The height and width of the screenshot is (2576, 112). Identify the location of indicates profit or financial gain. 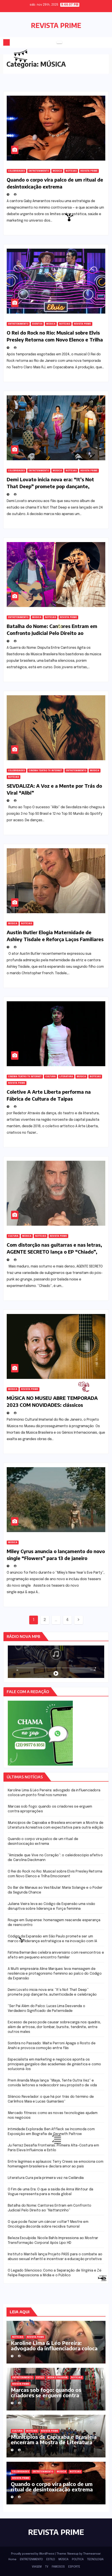
(69, 217).